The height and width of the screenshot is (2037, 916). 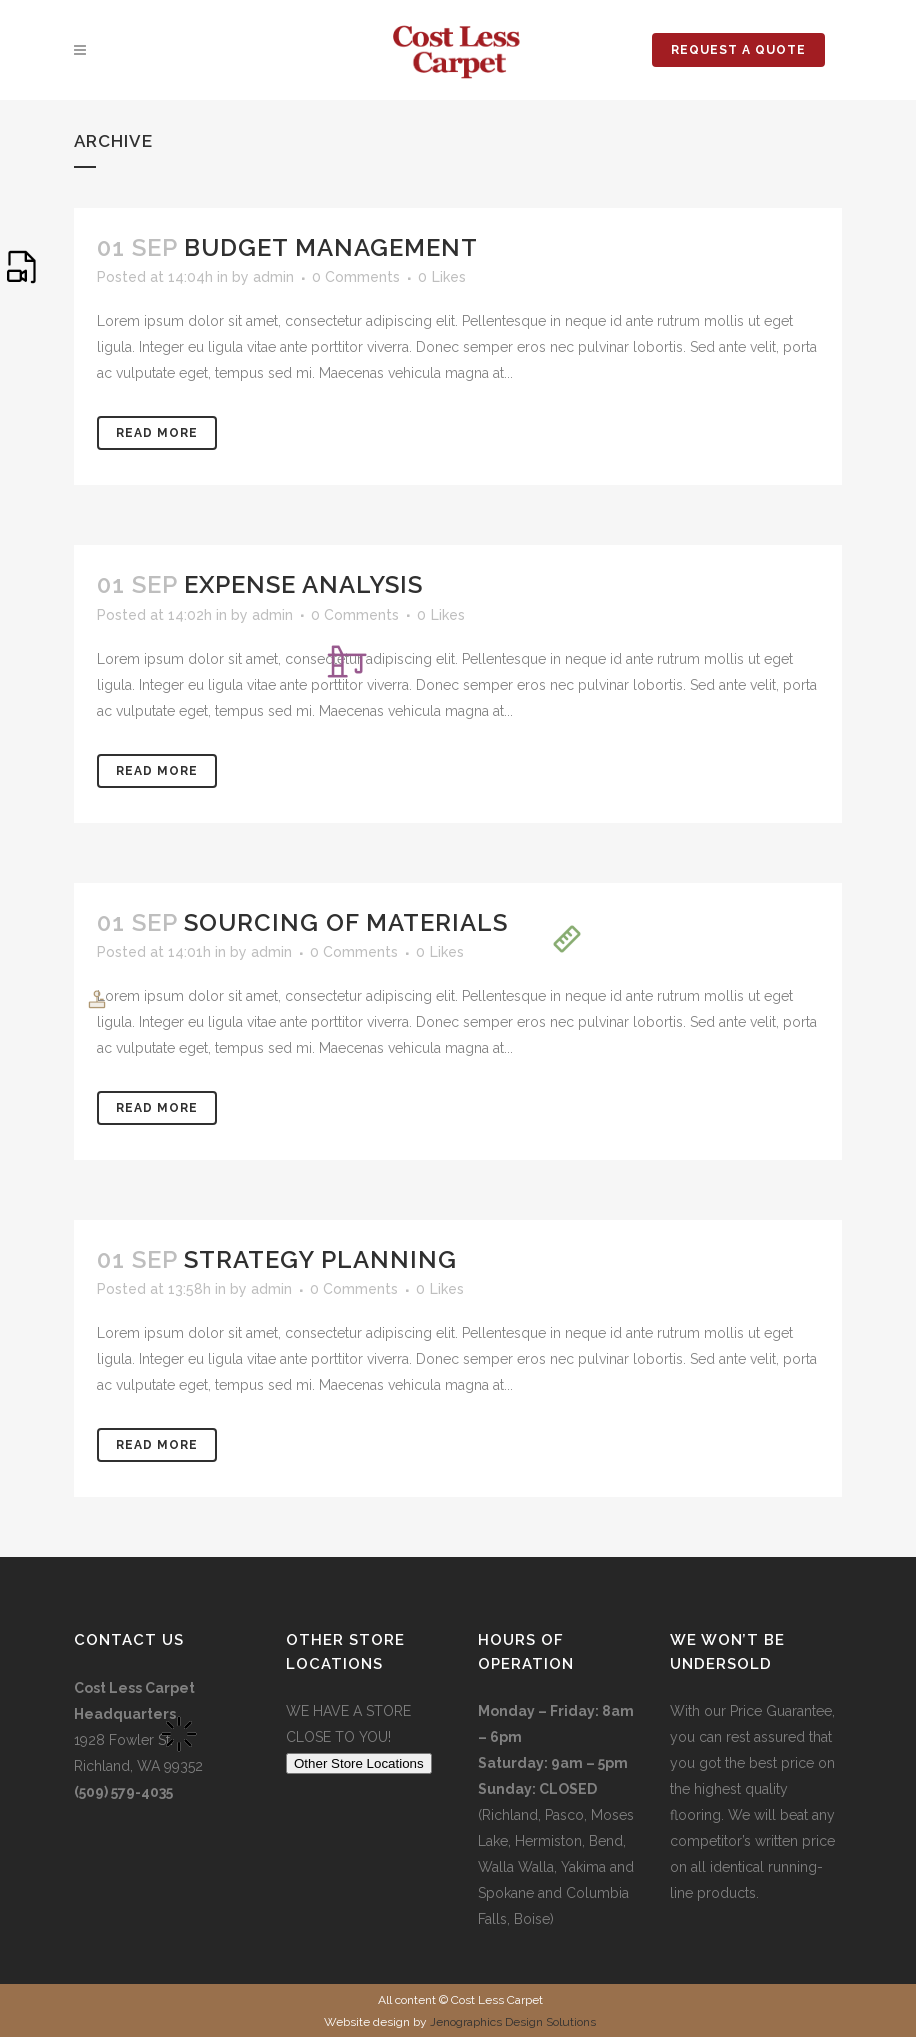 What do you see at coordinates (346, 661) in the screenshot?
I see `construction or building in progress` at bounding box center [346, 661].